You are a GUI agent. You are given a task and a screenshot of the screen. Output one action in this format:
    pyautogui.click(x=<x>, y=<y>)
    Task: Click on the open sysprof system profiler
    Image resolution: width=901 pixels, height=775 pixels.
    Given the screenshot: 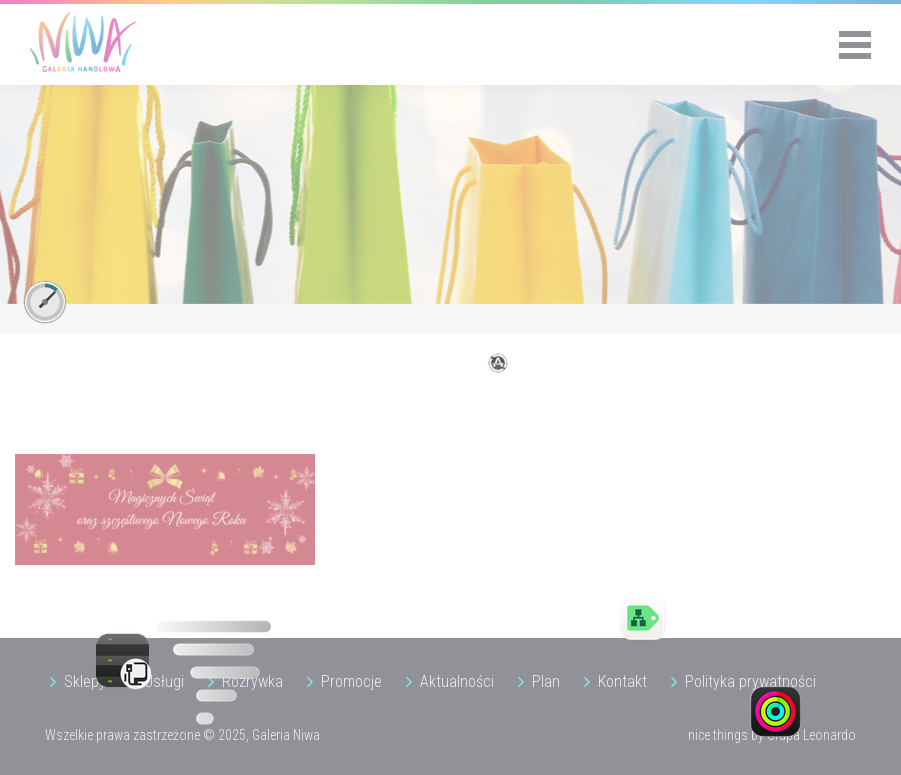 What is the action you would take?
    pyautogui.click(x=45, y=302)
    